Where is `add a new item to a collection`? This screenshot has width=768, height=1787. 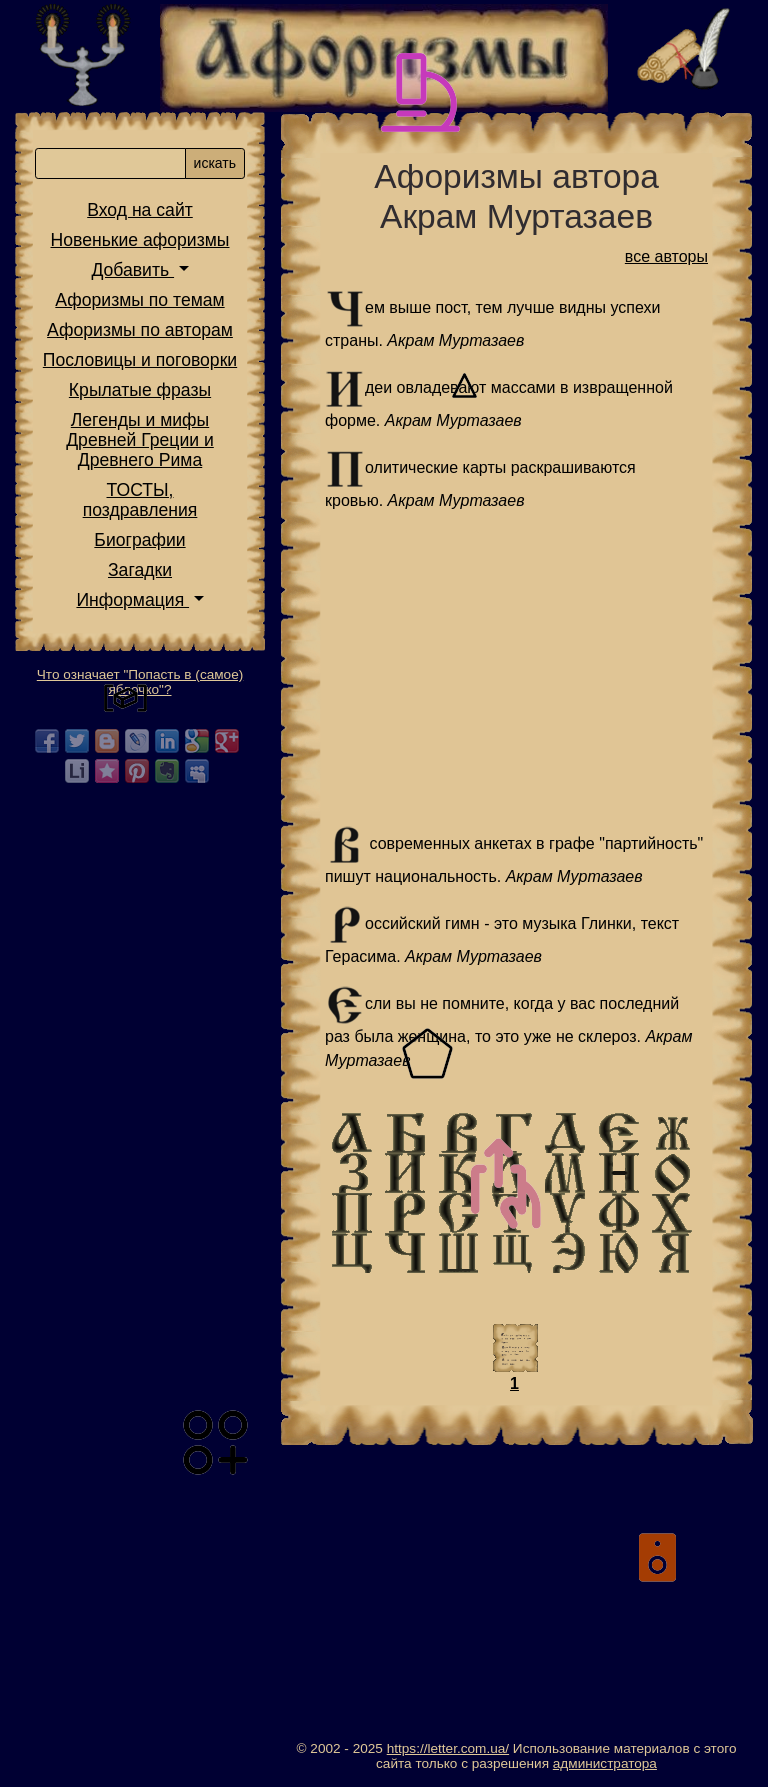 add a new item to a collection is located at coordinates (215, 1442).